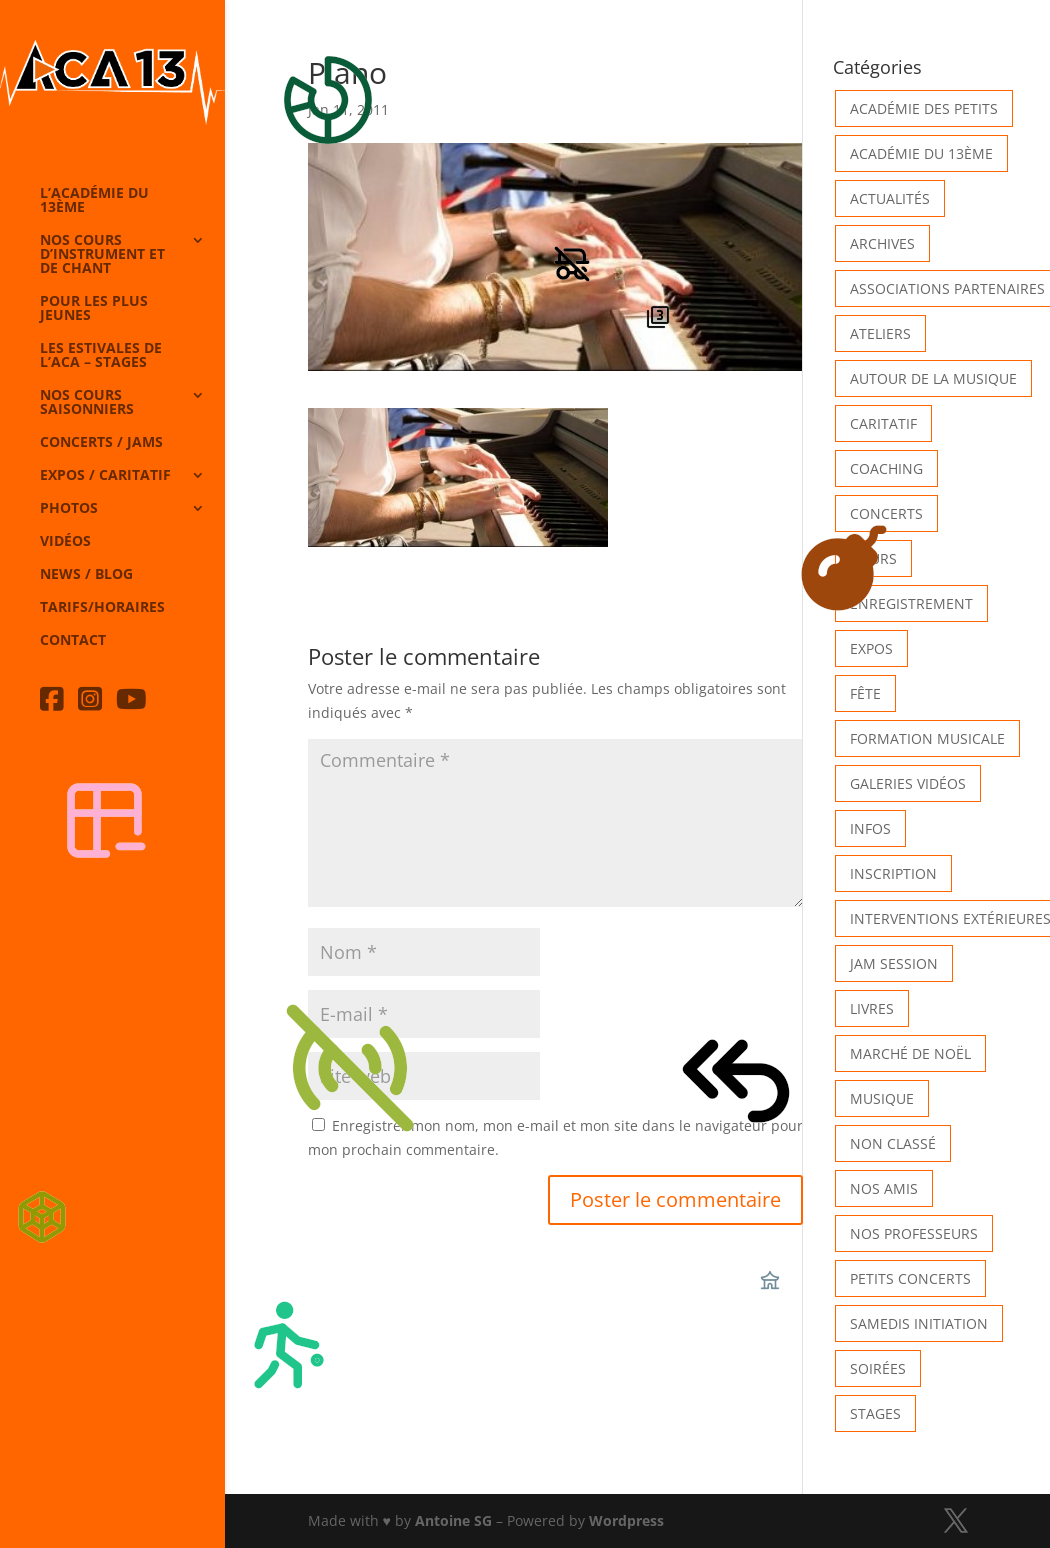  What do you see at coordinates (42, 1217) in the screenshot?
I see `open NetBeans IDE` at bounding box center [42, 1217].